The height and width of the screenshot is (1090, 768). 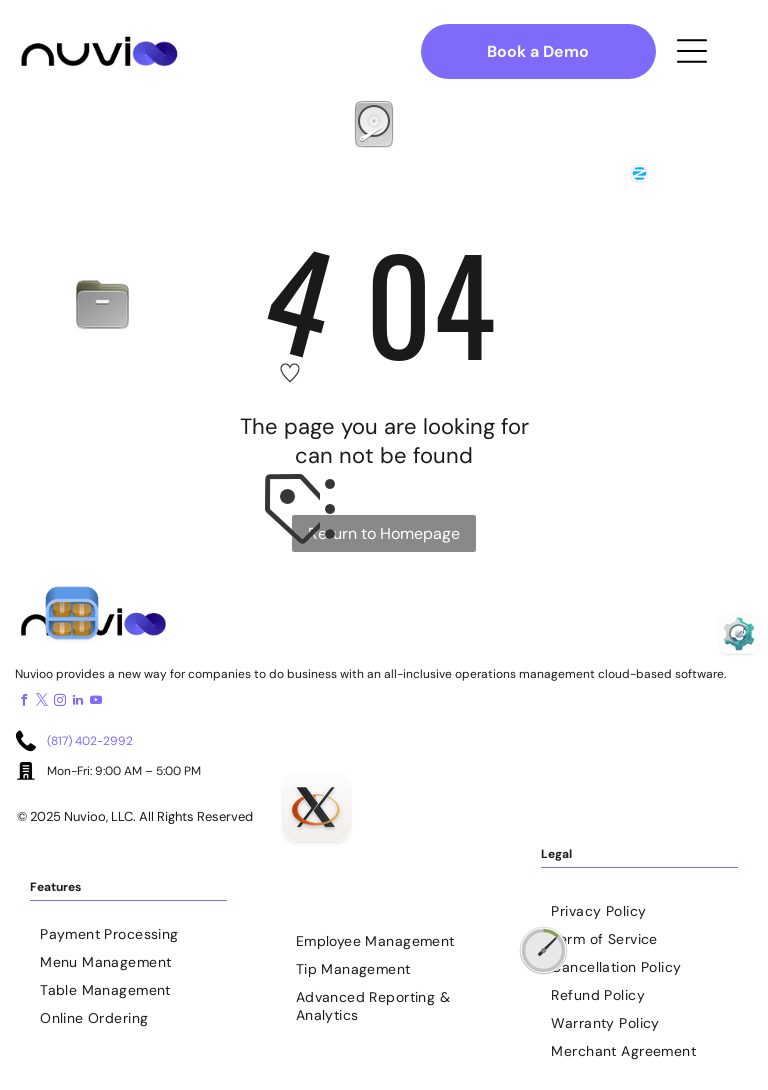 I want to click on view or manage music tags, so click(x=300, y=509).